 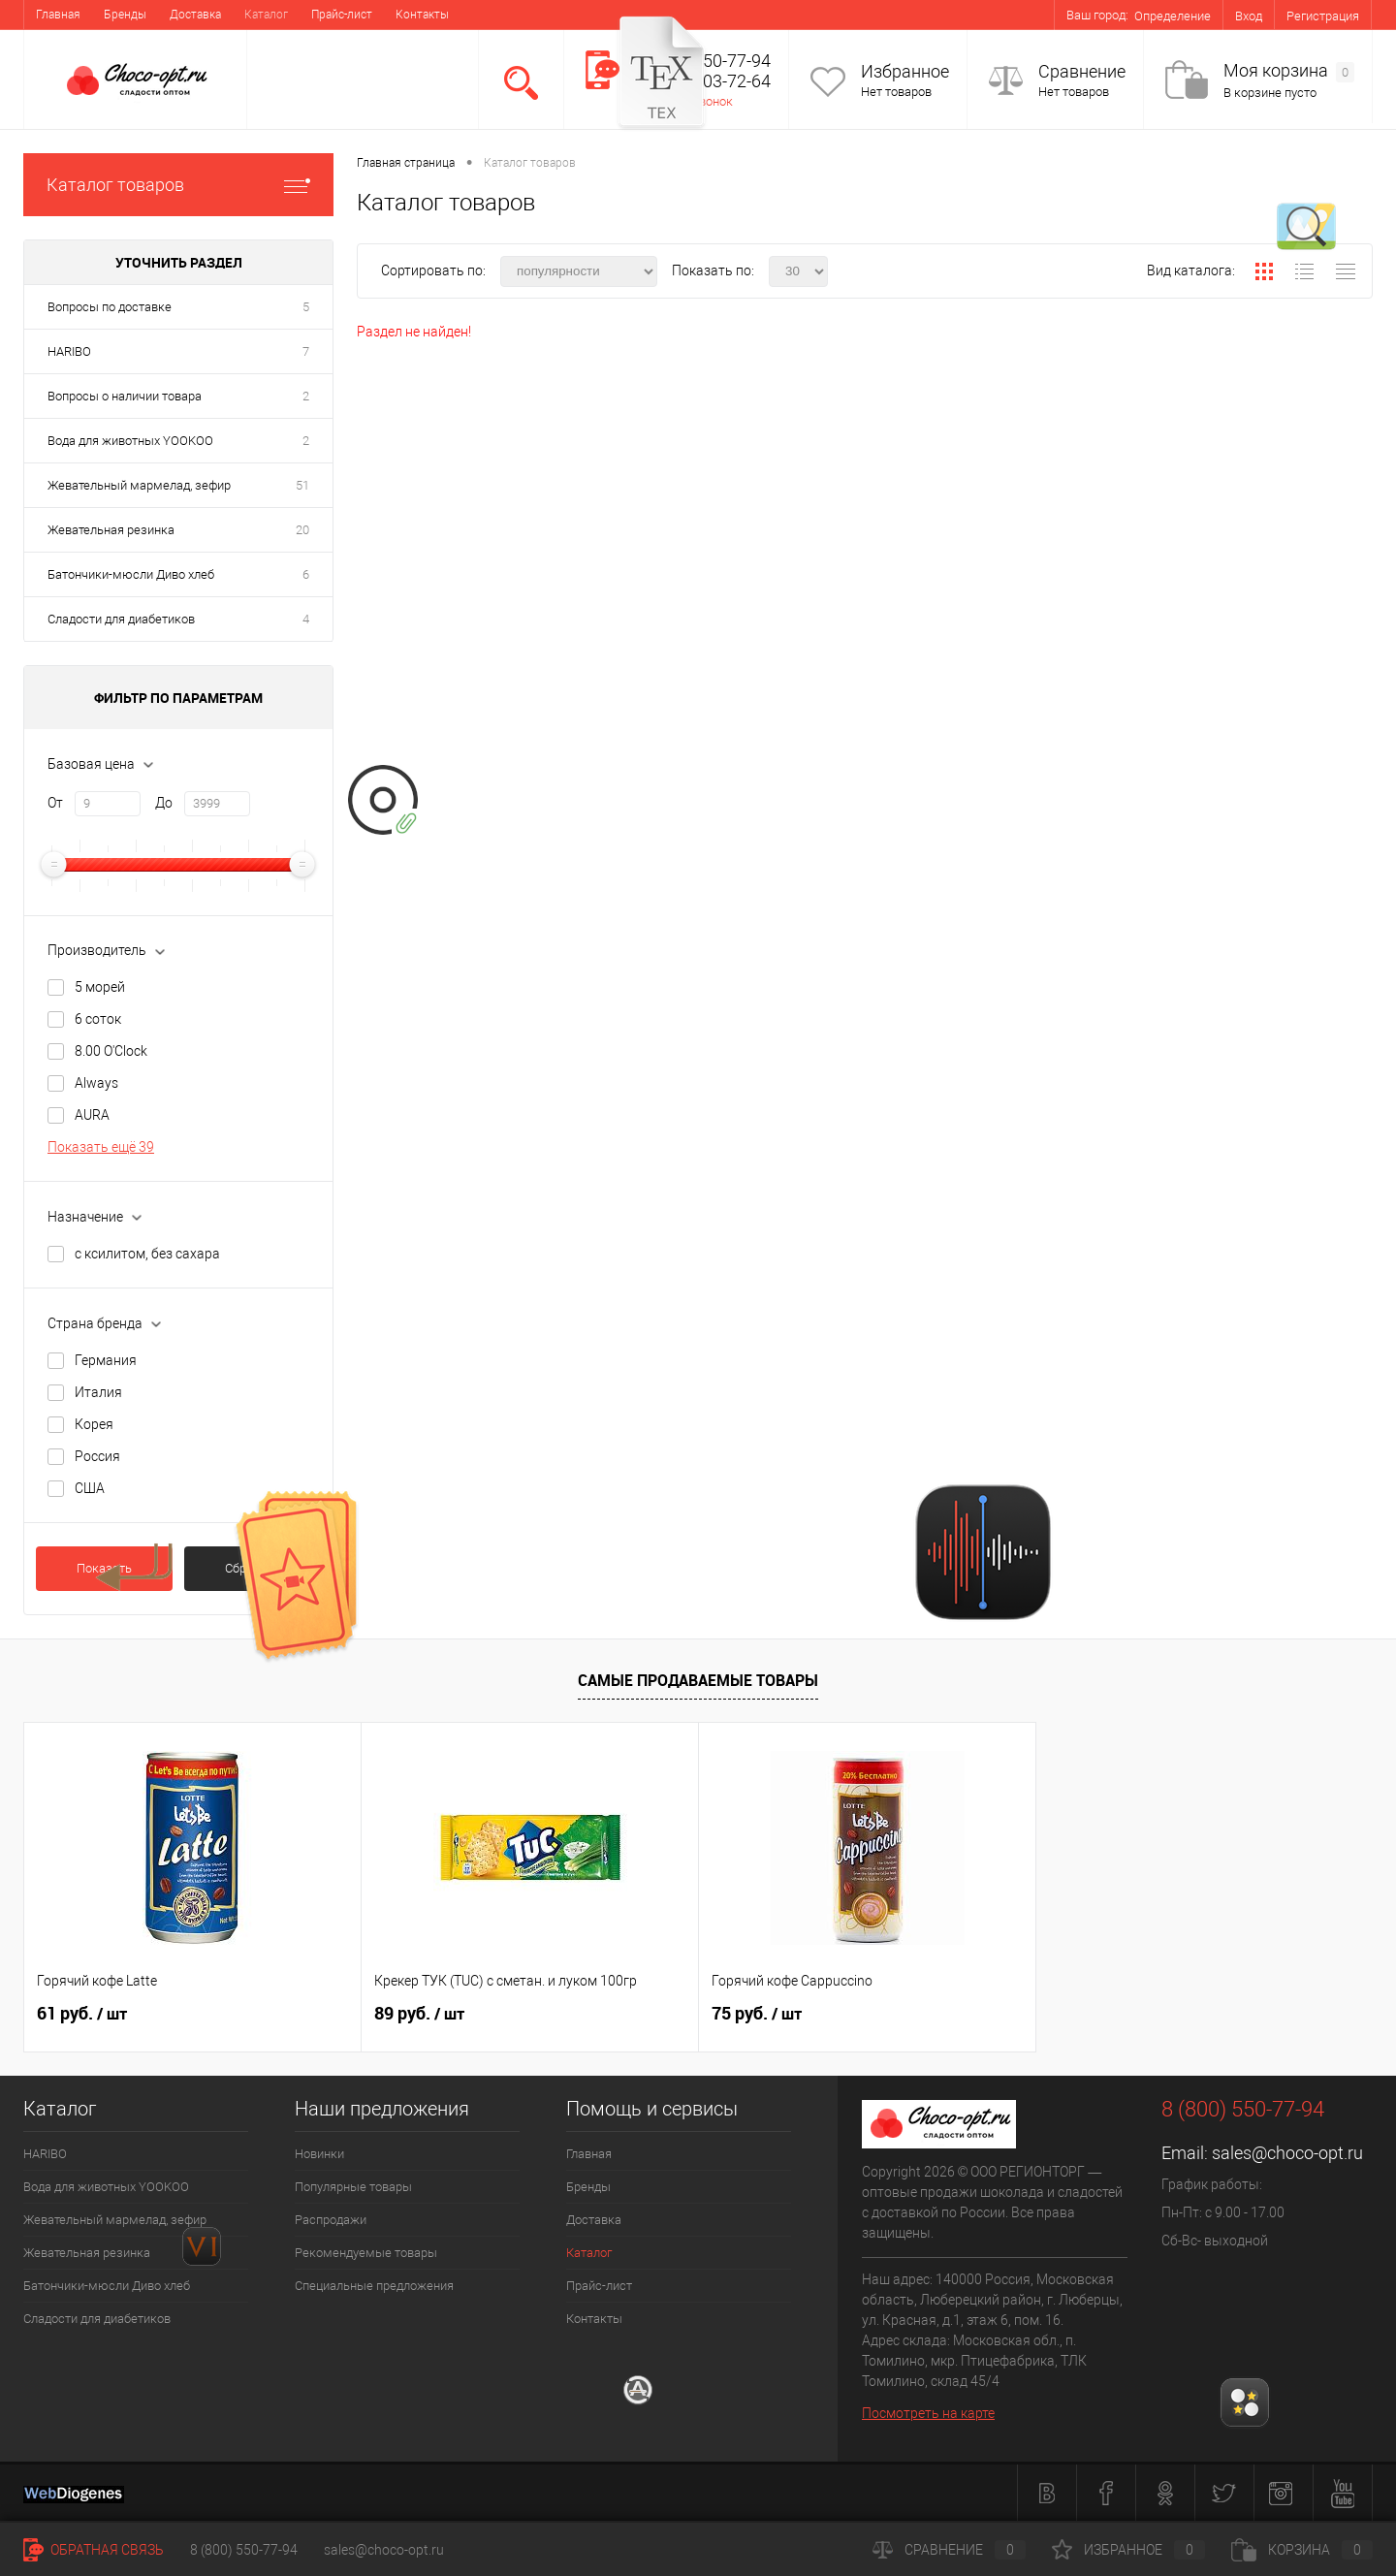 I want to click on attach data from optical disc, so click(x=383, y=800).